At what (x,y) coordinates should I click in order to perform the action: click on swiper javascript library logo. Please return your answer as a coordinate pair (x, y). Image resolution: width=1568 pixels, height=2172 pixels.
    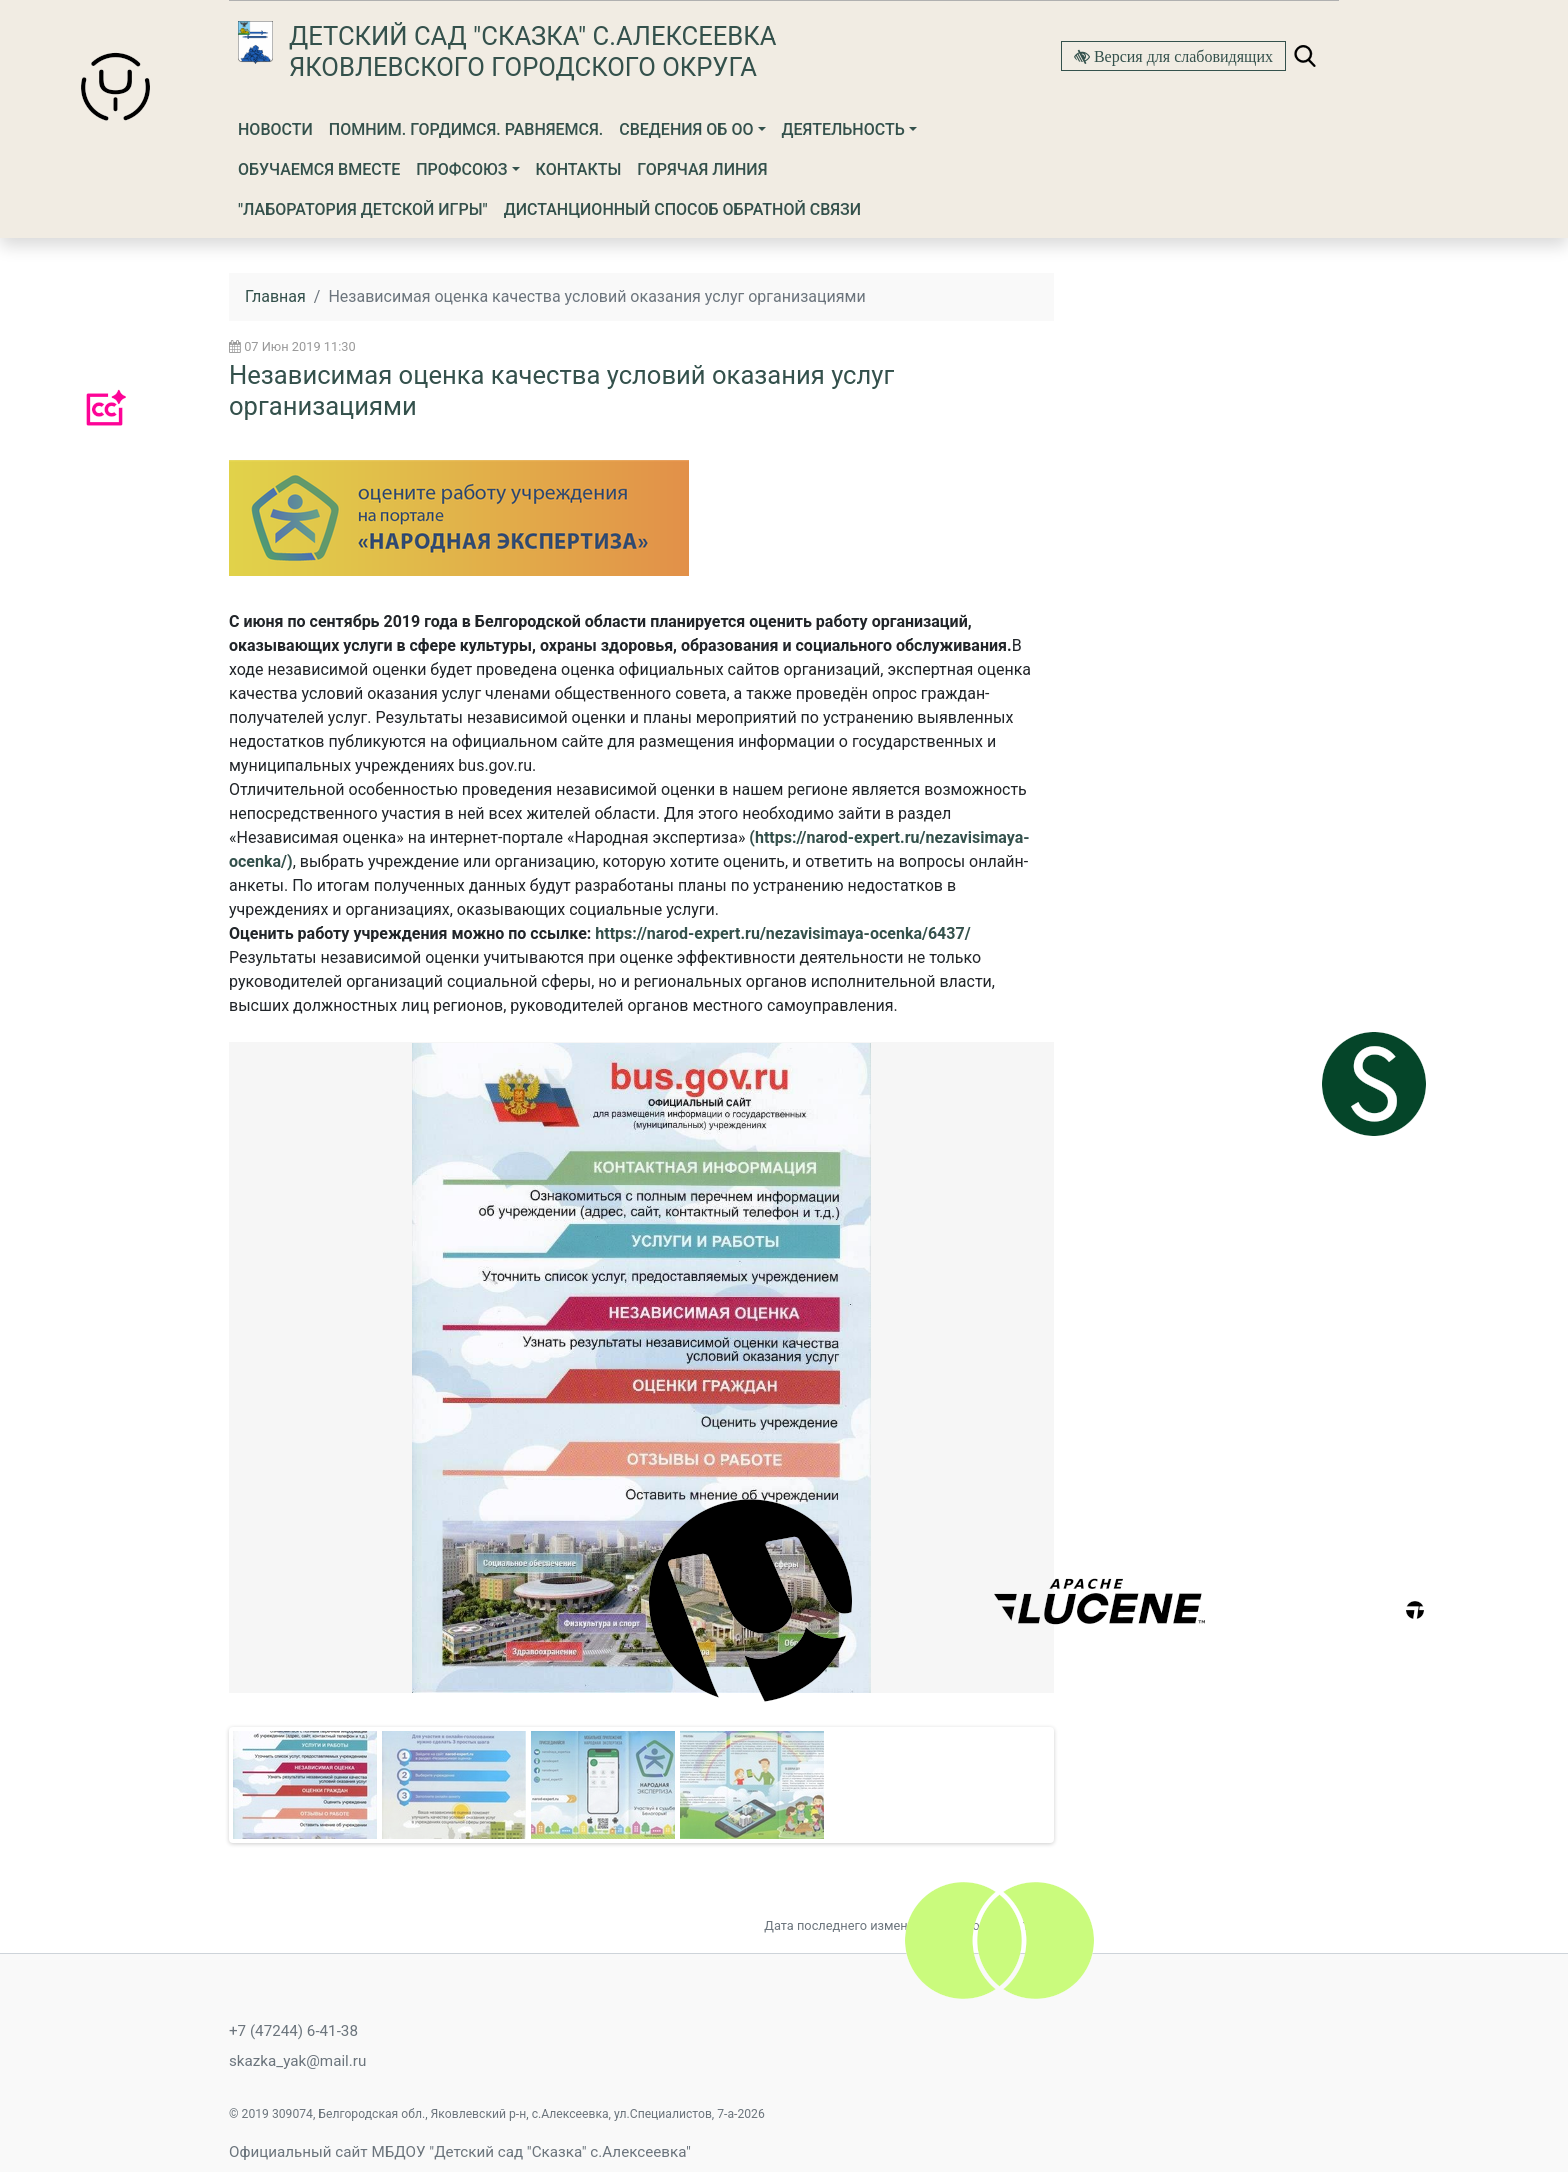
    Looking at the image, I should click on (1374, 1084).